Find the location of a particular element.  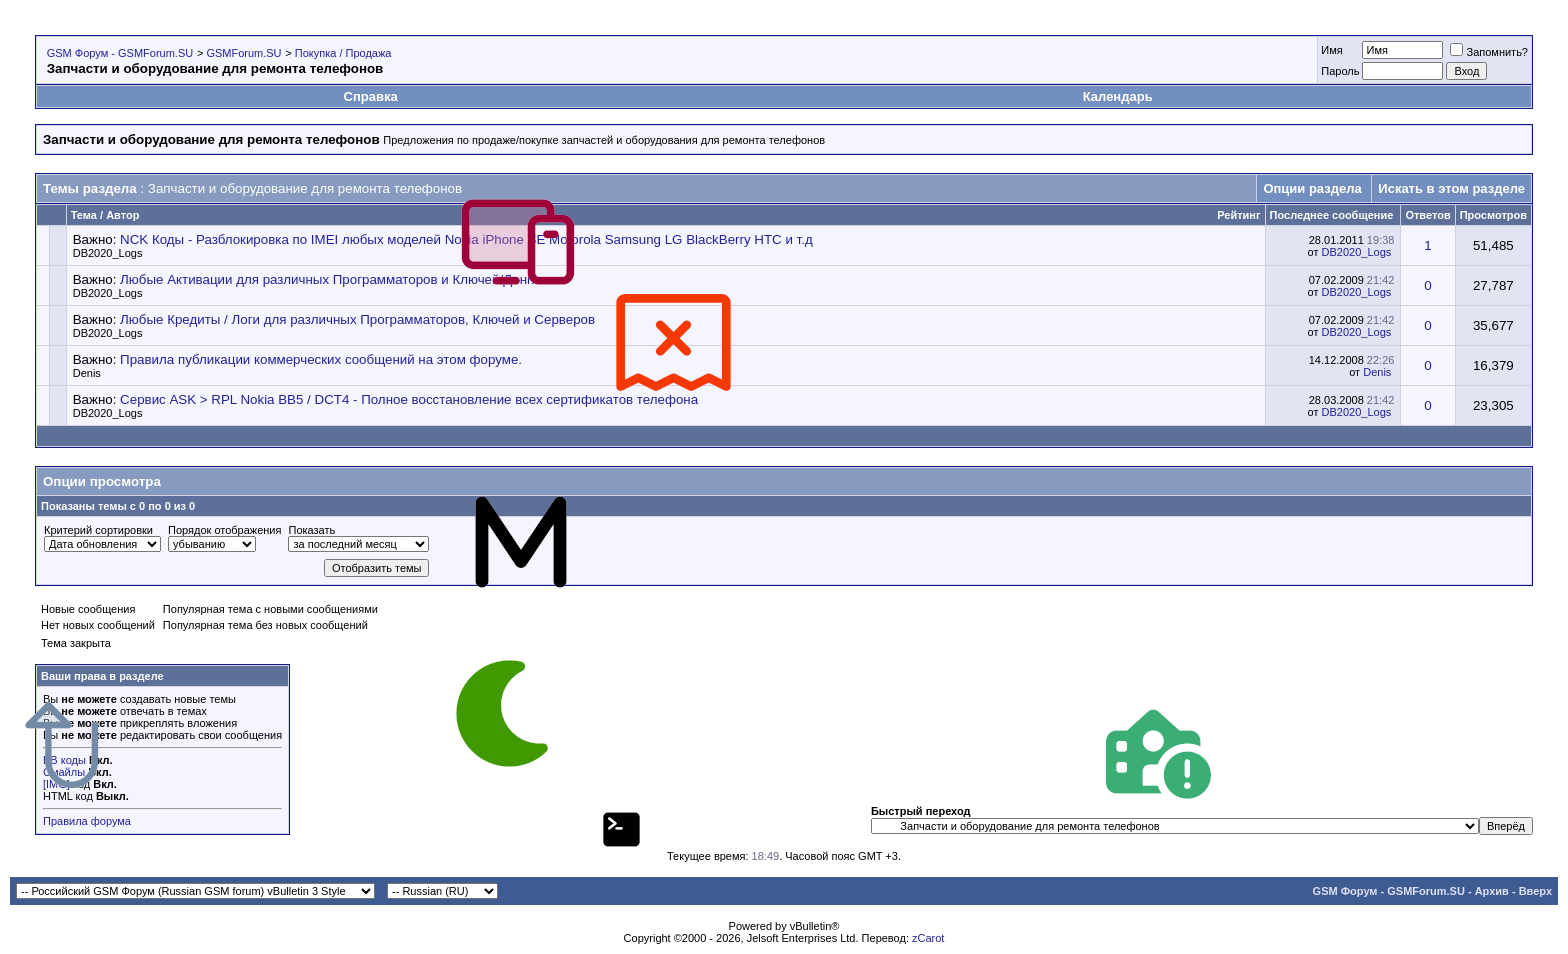

toggle dark mode is located at coordinates (509, 713).